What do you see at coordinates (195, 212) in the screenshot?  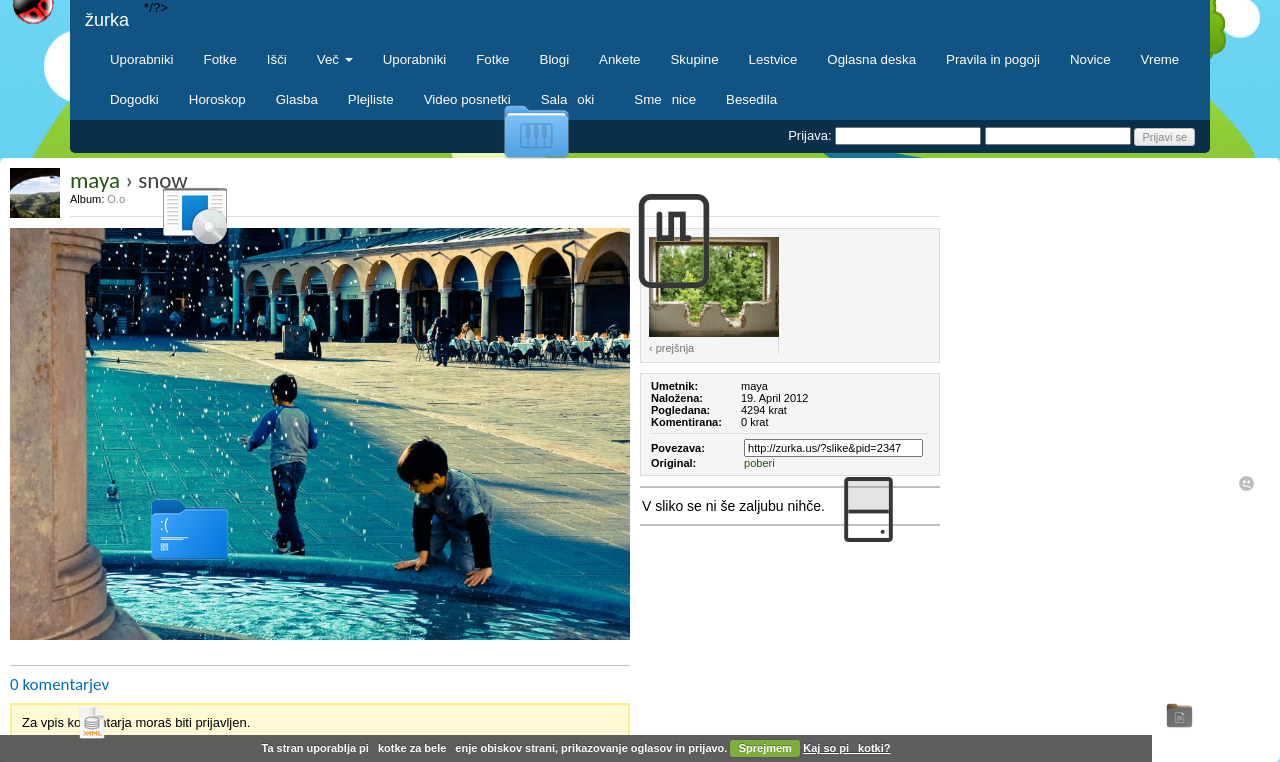 I see `open program installation disc` at bounding box center [195, 212].